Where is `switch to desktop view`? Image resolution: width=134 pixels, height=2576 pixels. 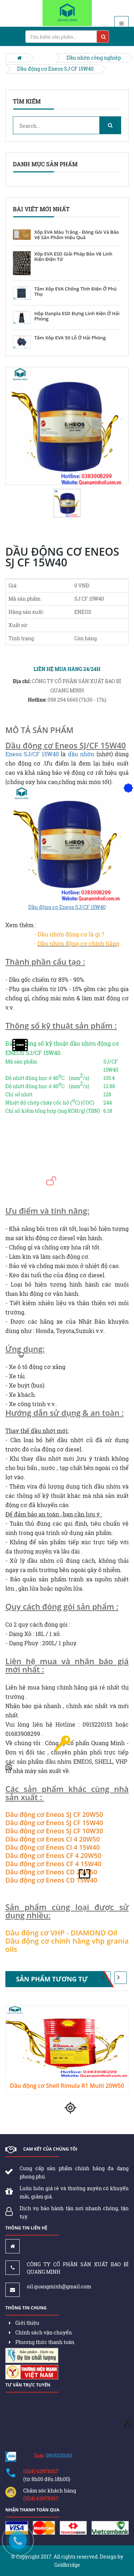
switch to desktop view is located at coordinates (21, 1355).